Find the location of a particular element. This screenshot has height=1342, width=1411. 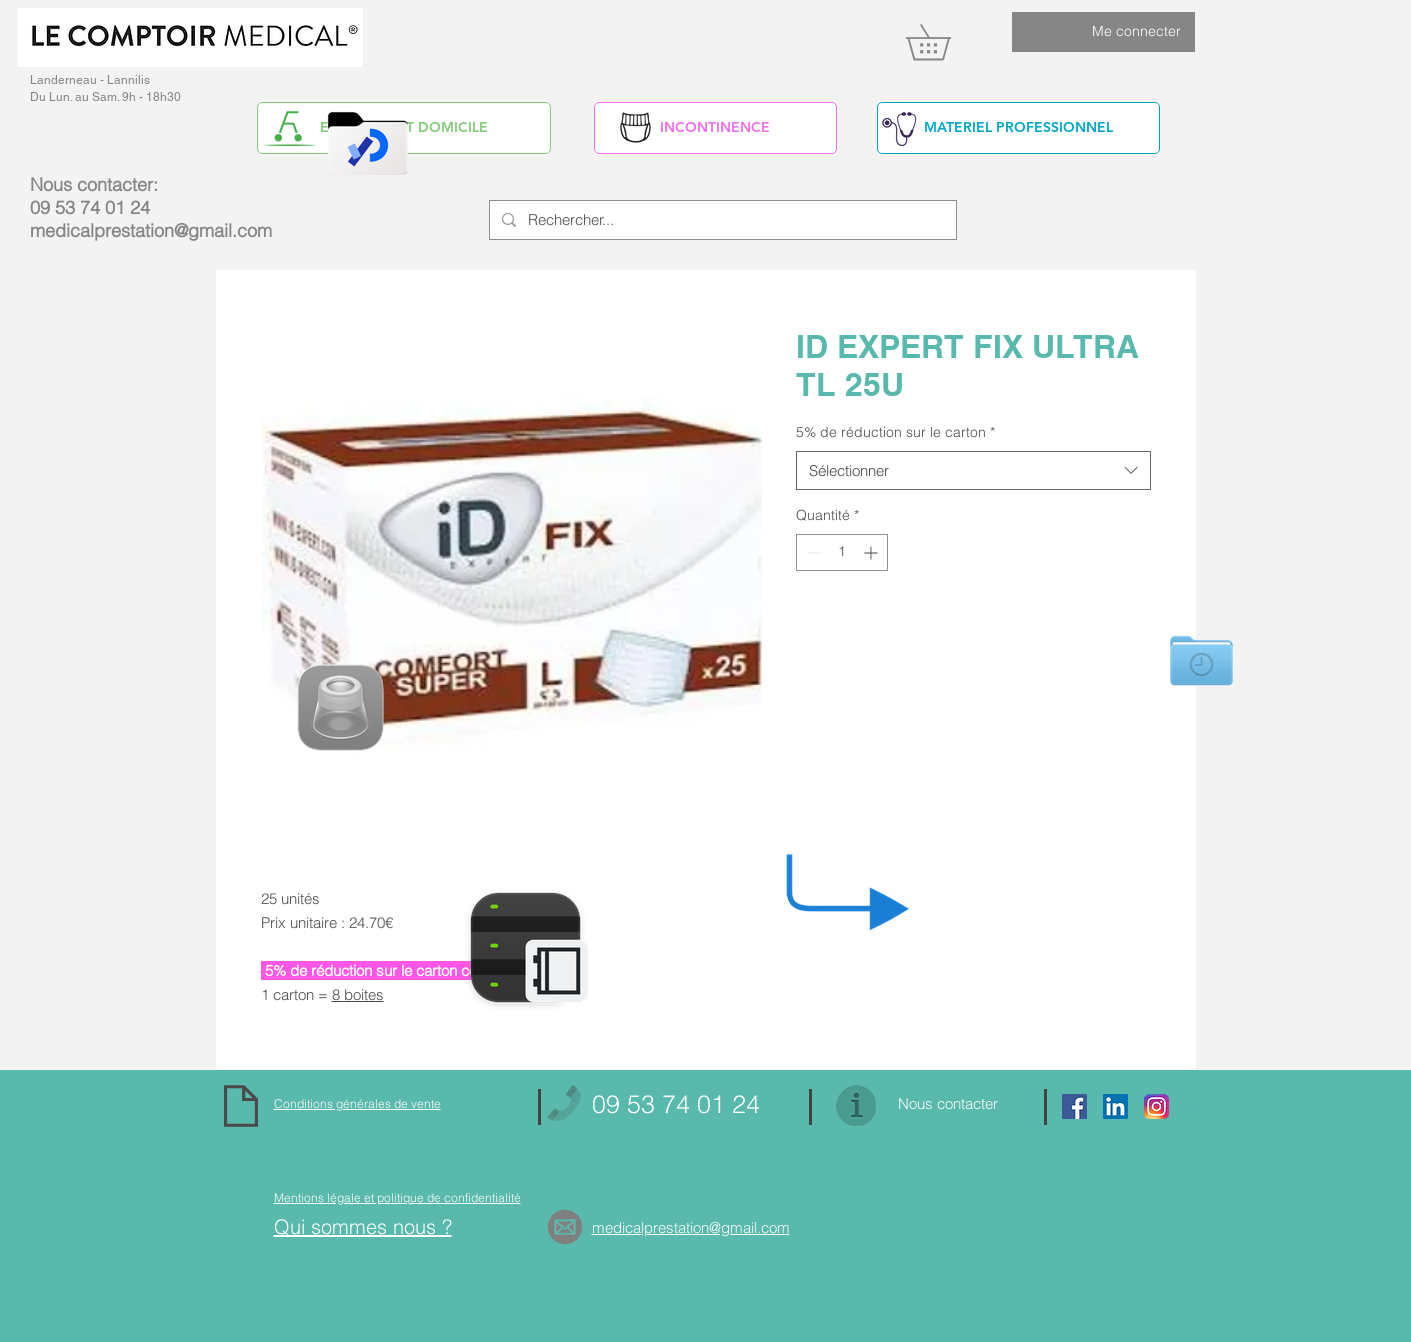

configure LDAP server connection settings is located at coordinates (526, 949).